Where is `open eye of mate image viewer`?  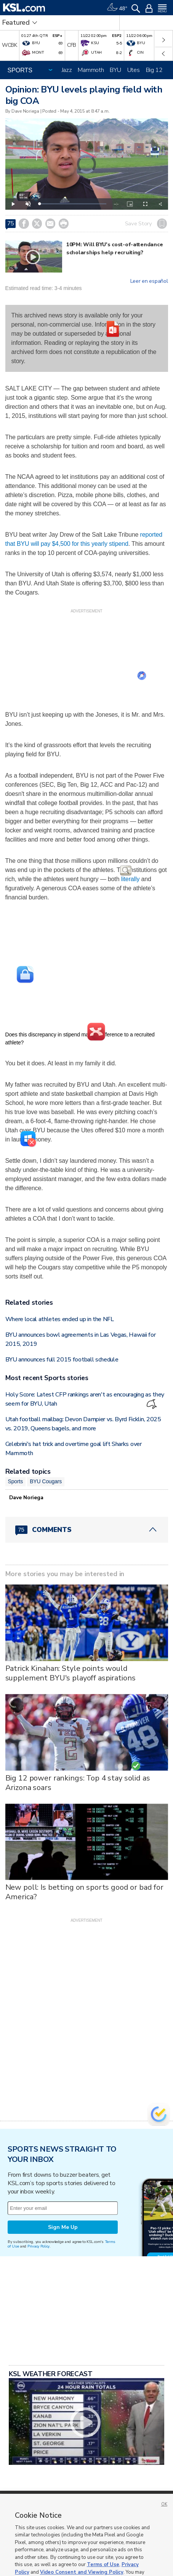
open eye of mate image viewer is located at coordinates (126, 870).